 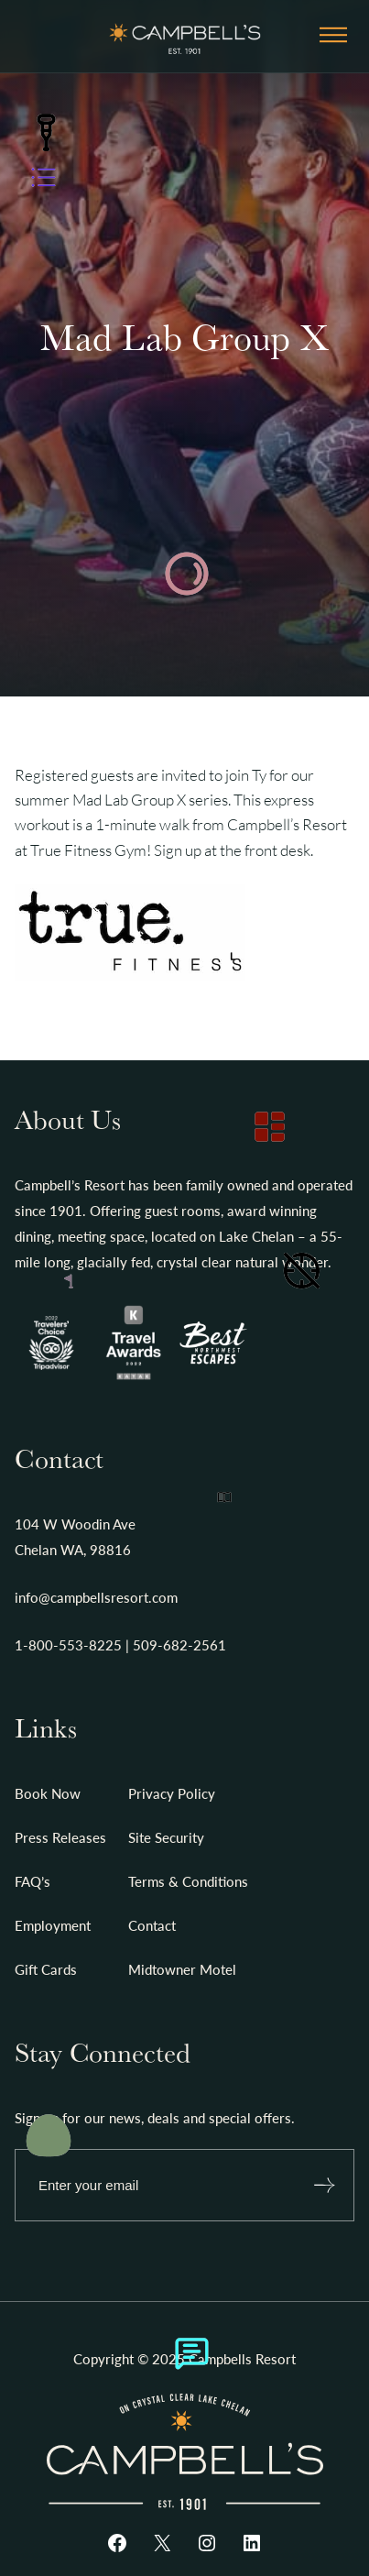 I want to click on apply inner shadow effect to the right side, so click(x=187, y=574).